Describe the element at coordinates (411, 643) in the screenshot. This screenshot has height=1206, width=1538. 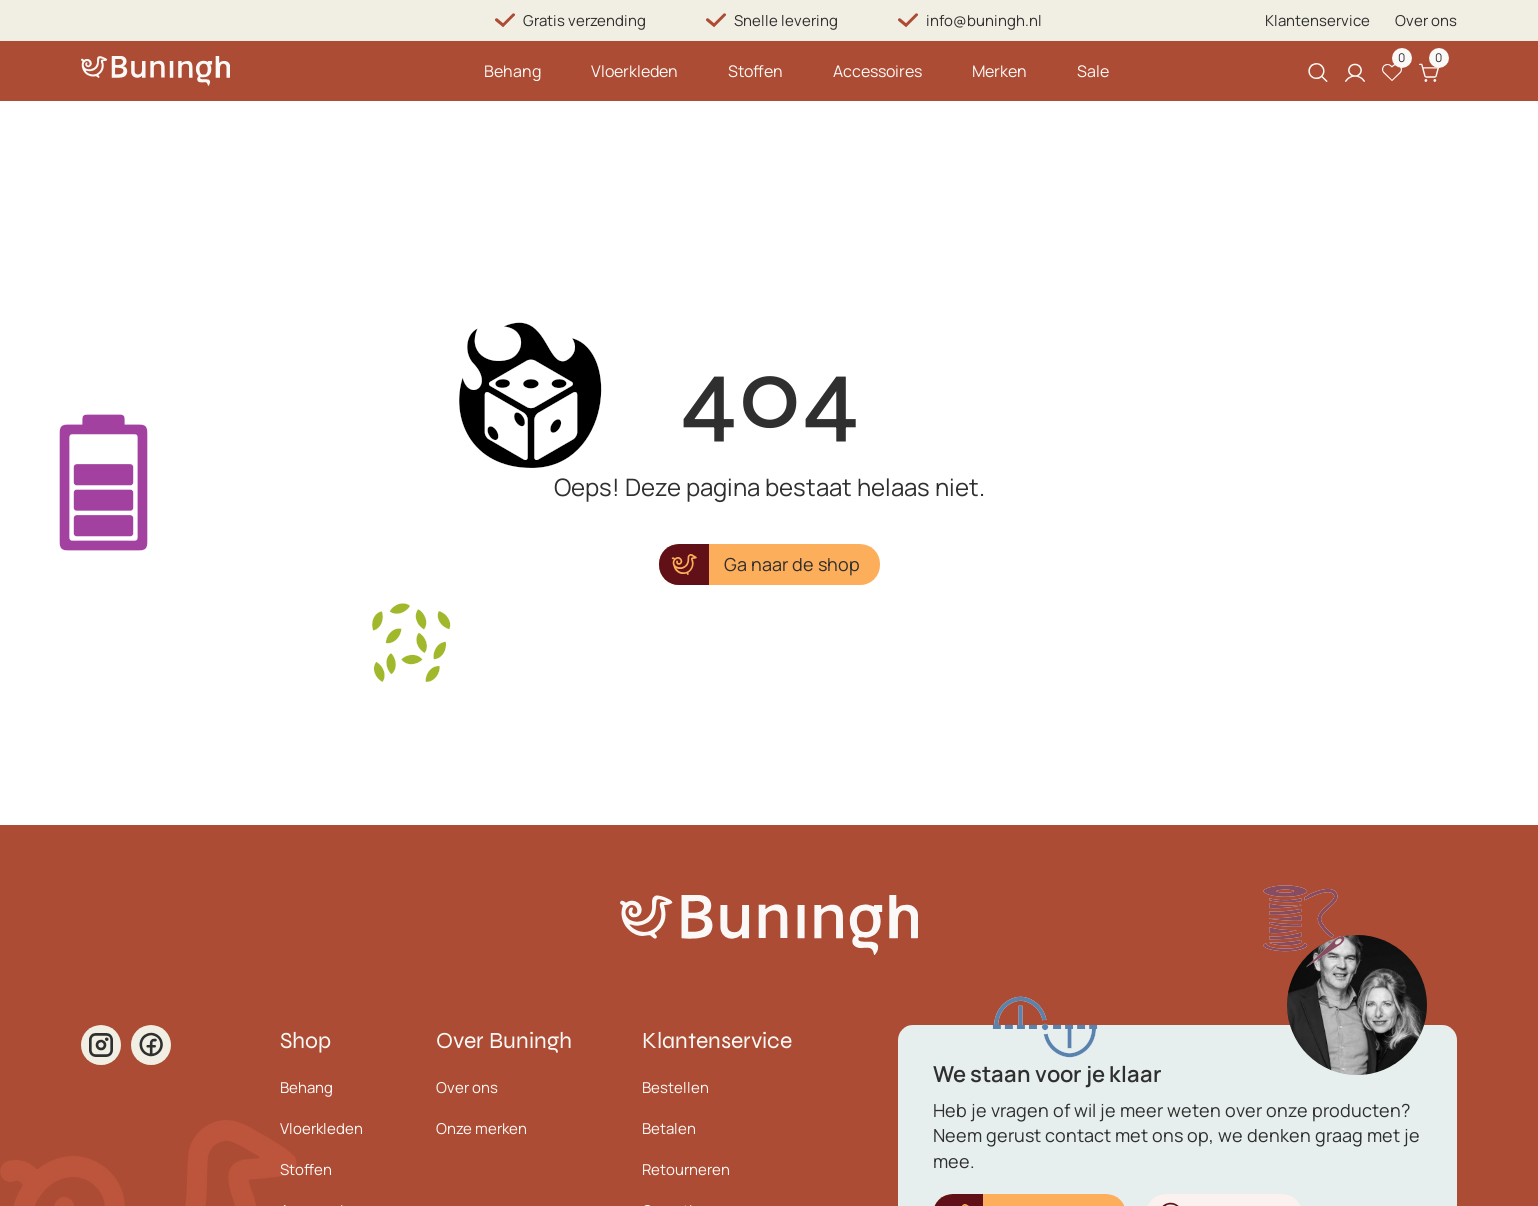
I see `sesame seeds ingredient or allergen indicator` at that location.